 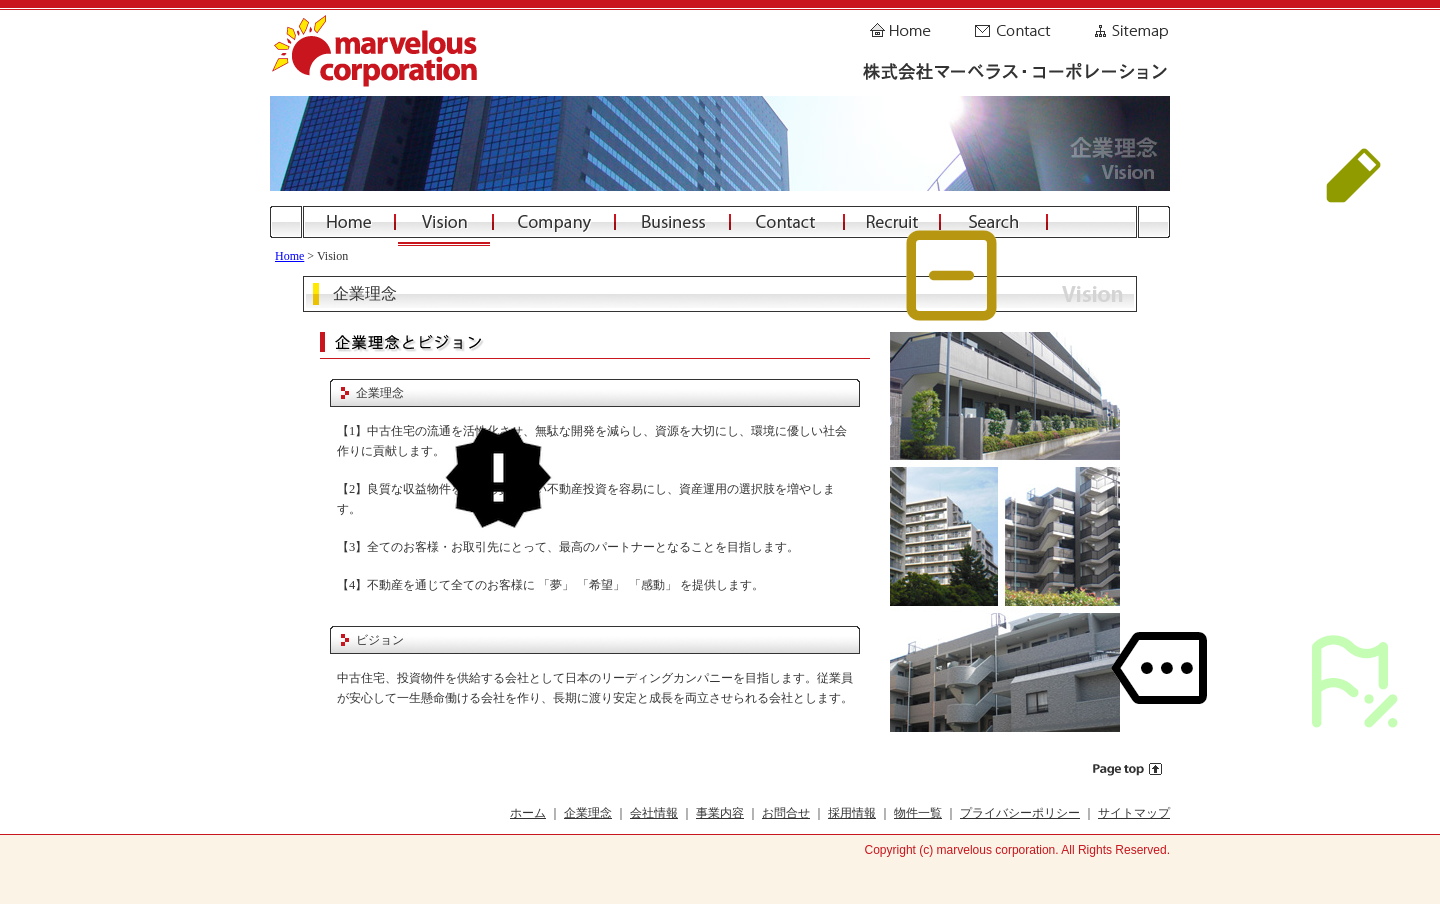 What do you see at coordinates (951, 275) in the screenshot?
I see `remove item from list or selection` at bounding box center [951, 275].